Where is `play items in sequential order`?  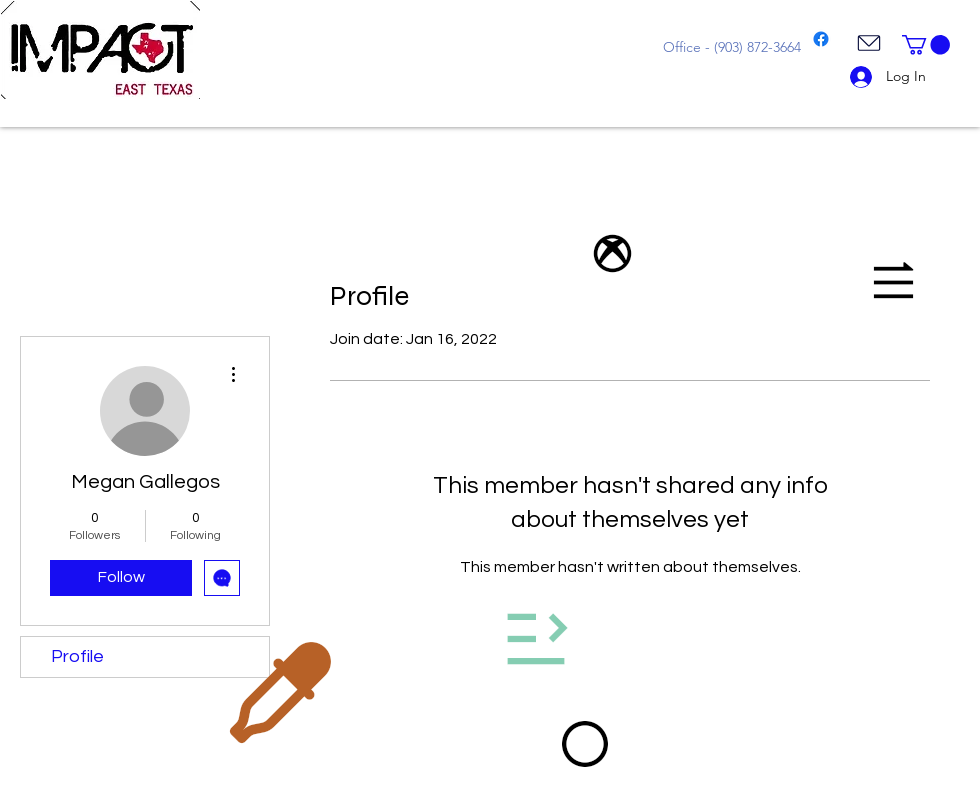 play items in sequential order is located at coordinates (893, 282).